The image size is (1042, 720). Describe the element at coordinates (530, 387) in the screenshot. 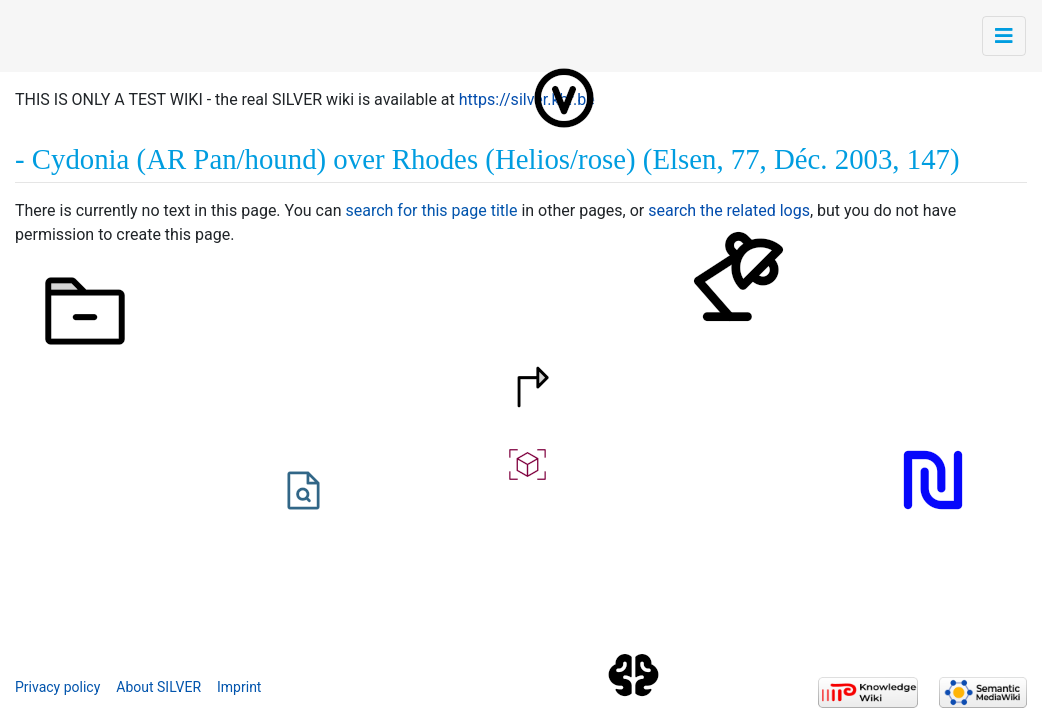

I see `redirect or forward content` at that location.